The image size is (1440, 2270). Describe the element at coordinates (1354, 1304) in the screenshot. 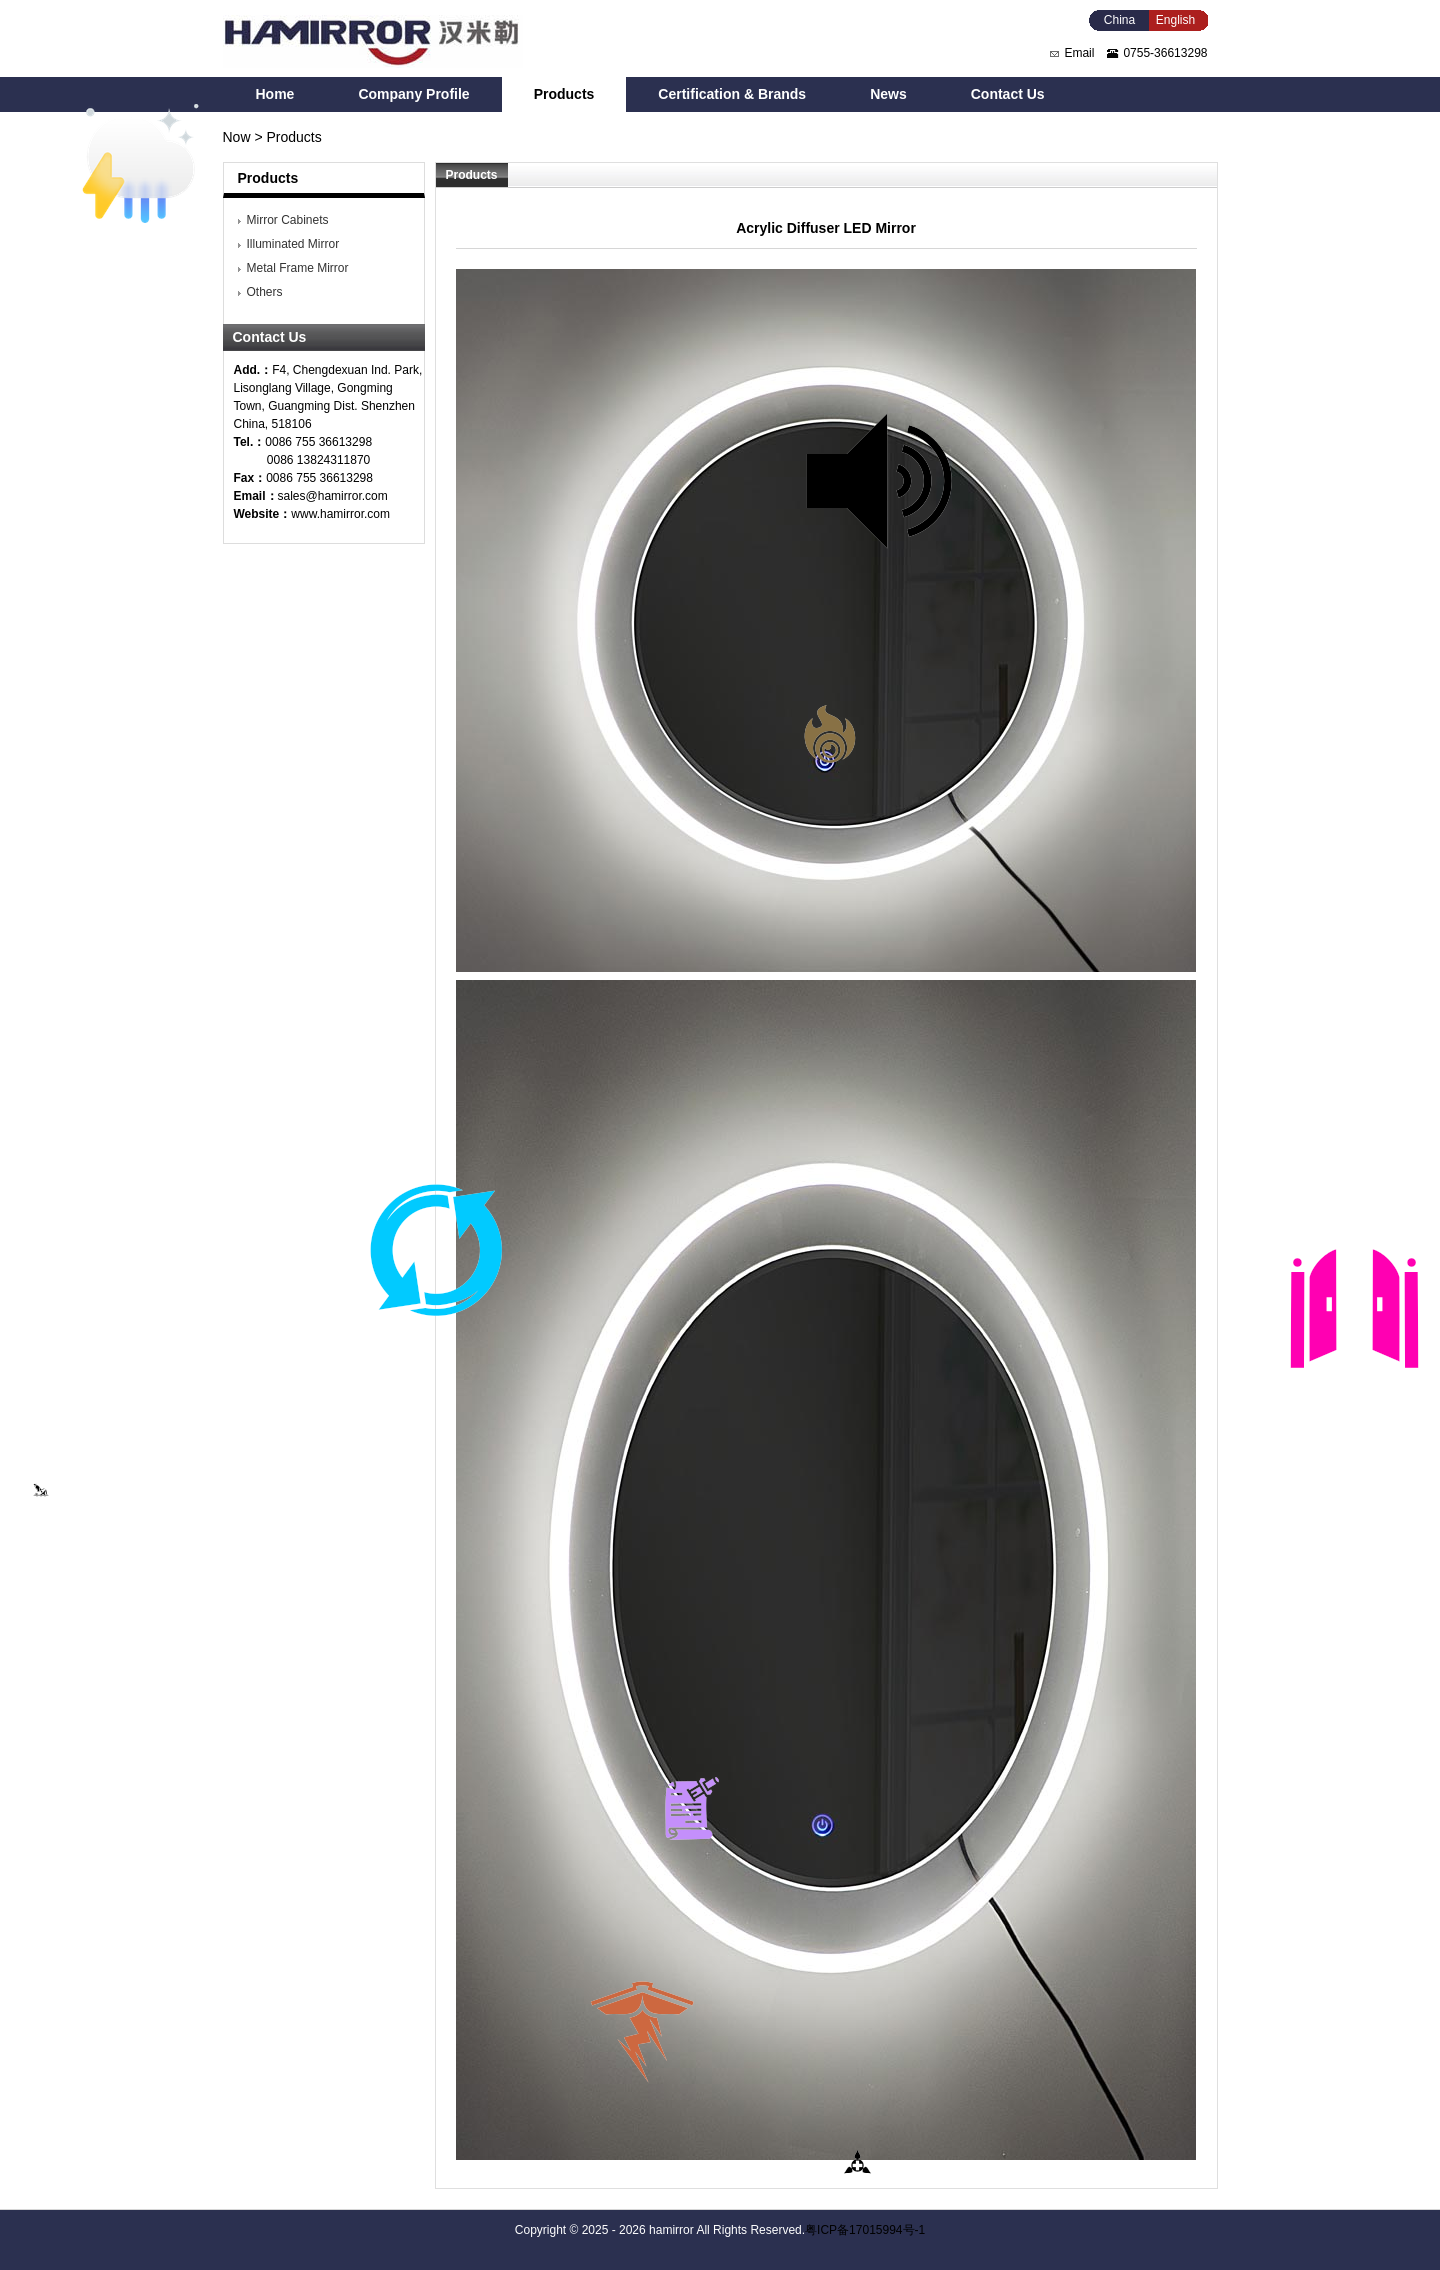

I see `enter a new area or level` at that location.